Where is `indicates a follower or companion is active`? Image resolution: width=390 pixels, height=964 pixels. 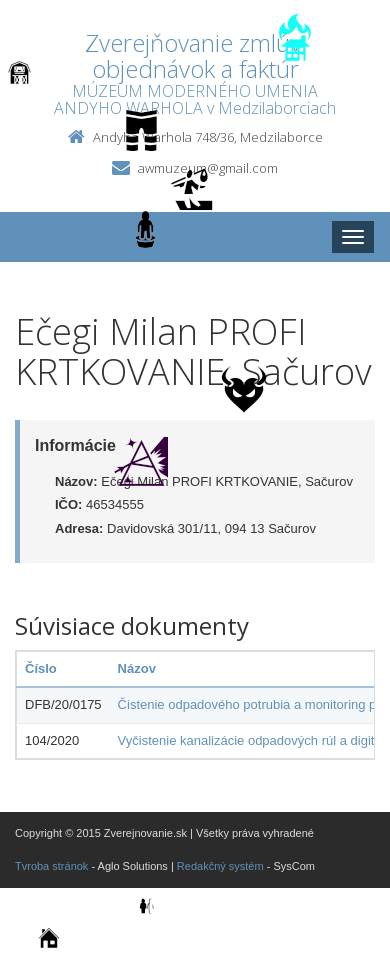 indicates a follower or companion is active is located at coordinates (147, 906).